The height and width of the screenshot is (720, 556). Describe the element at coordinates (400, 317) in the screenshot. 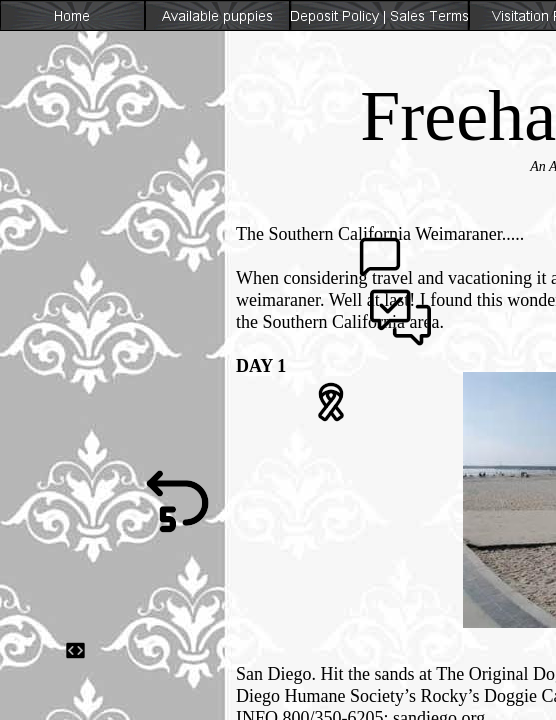

I see `indicates a discussion has been closed or resolved` at that location.